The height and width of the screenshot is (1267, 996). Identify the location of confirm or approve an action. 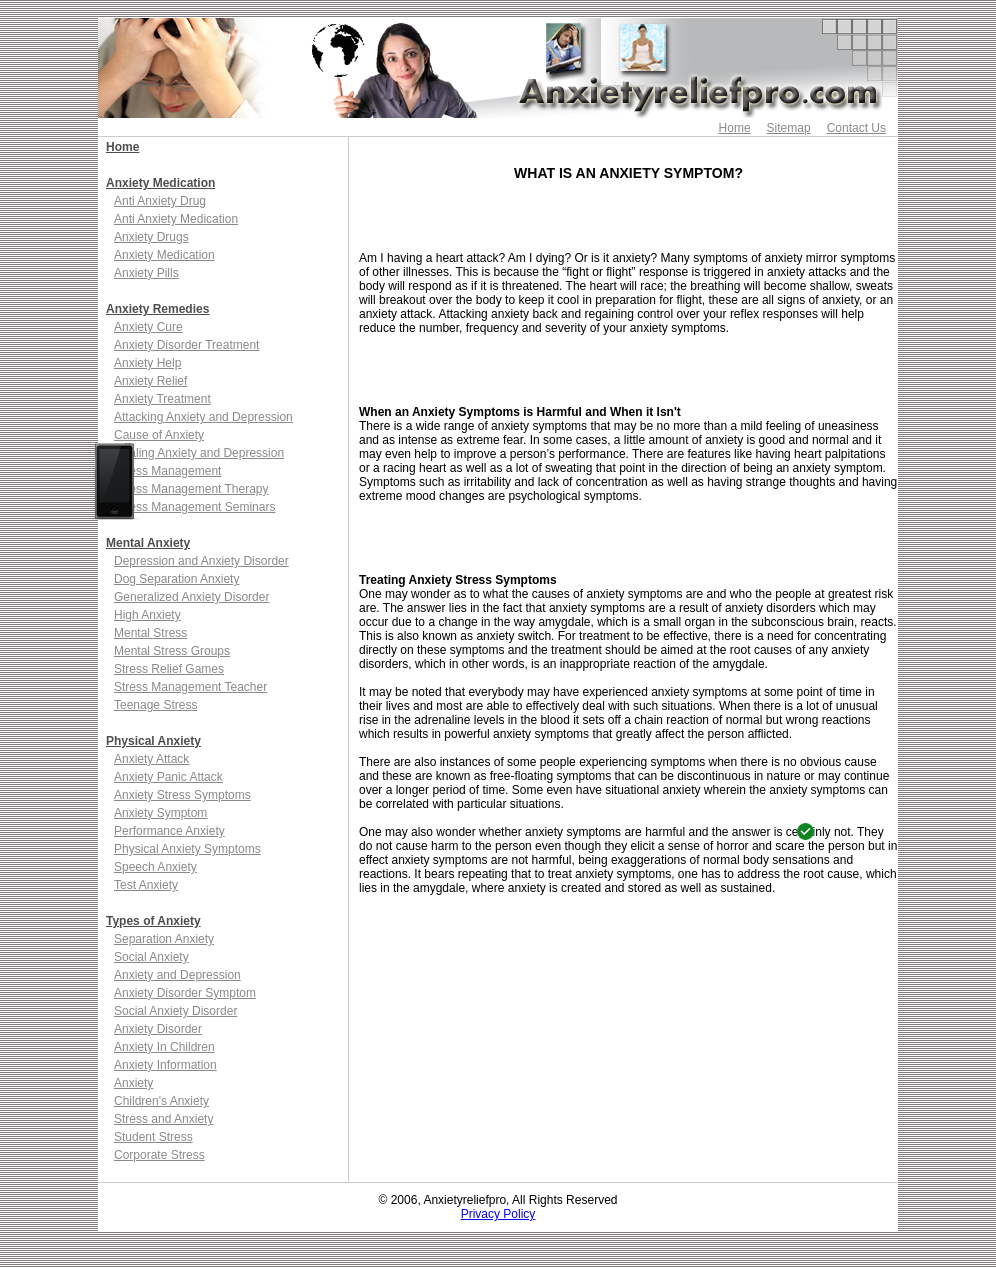
(805, 831).